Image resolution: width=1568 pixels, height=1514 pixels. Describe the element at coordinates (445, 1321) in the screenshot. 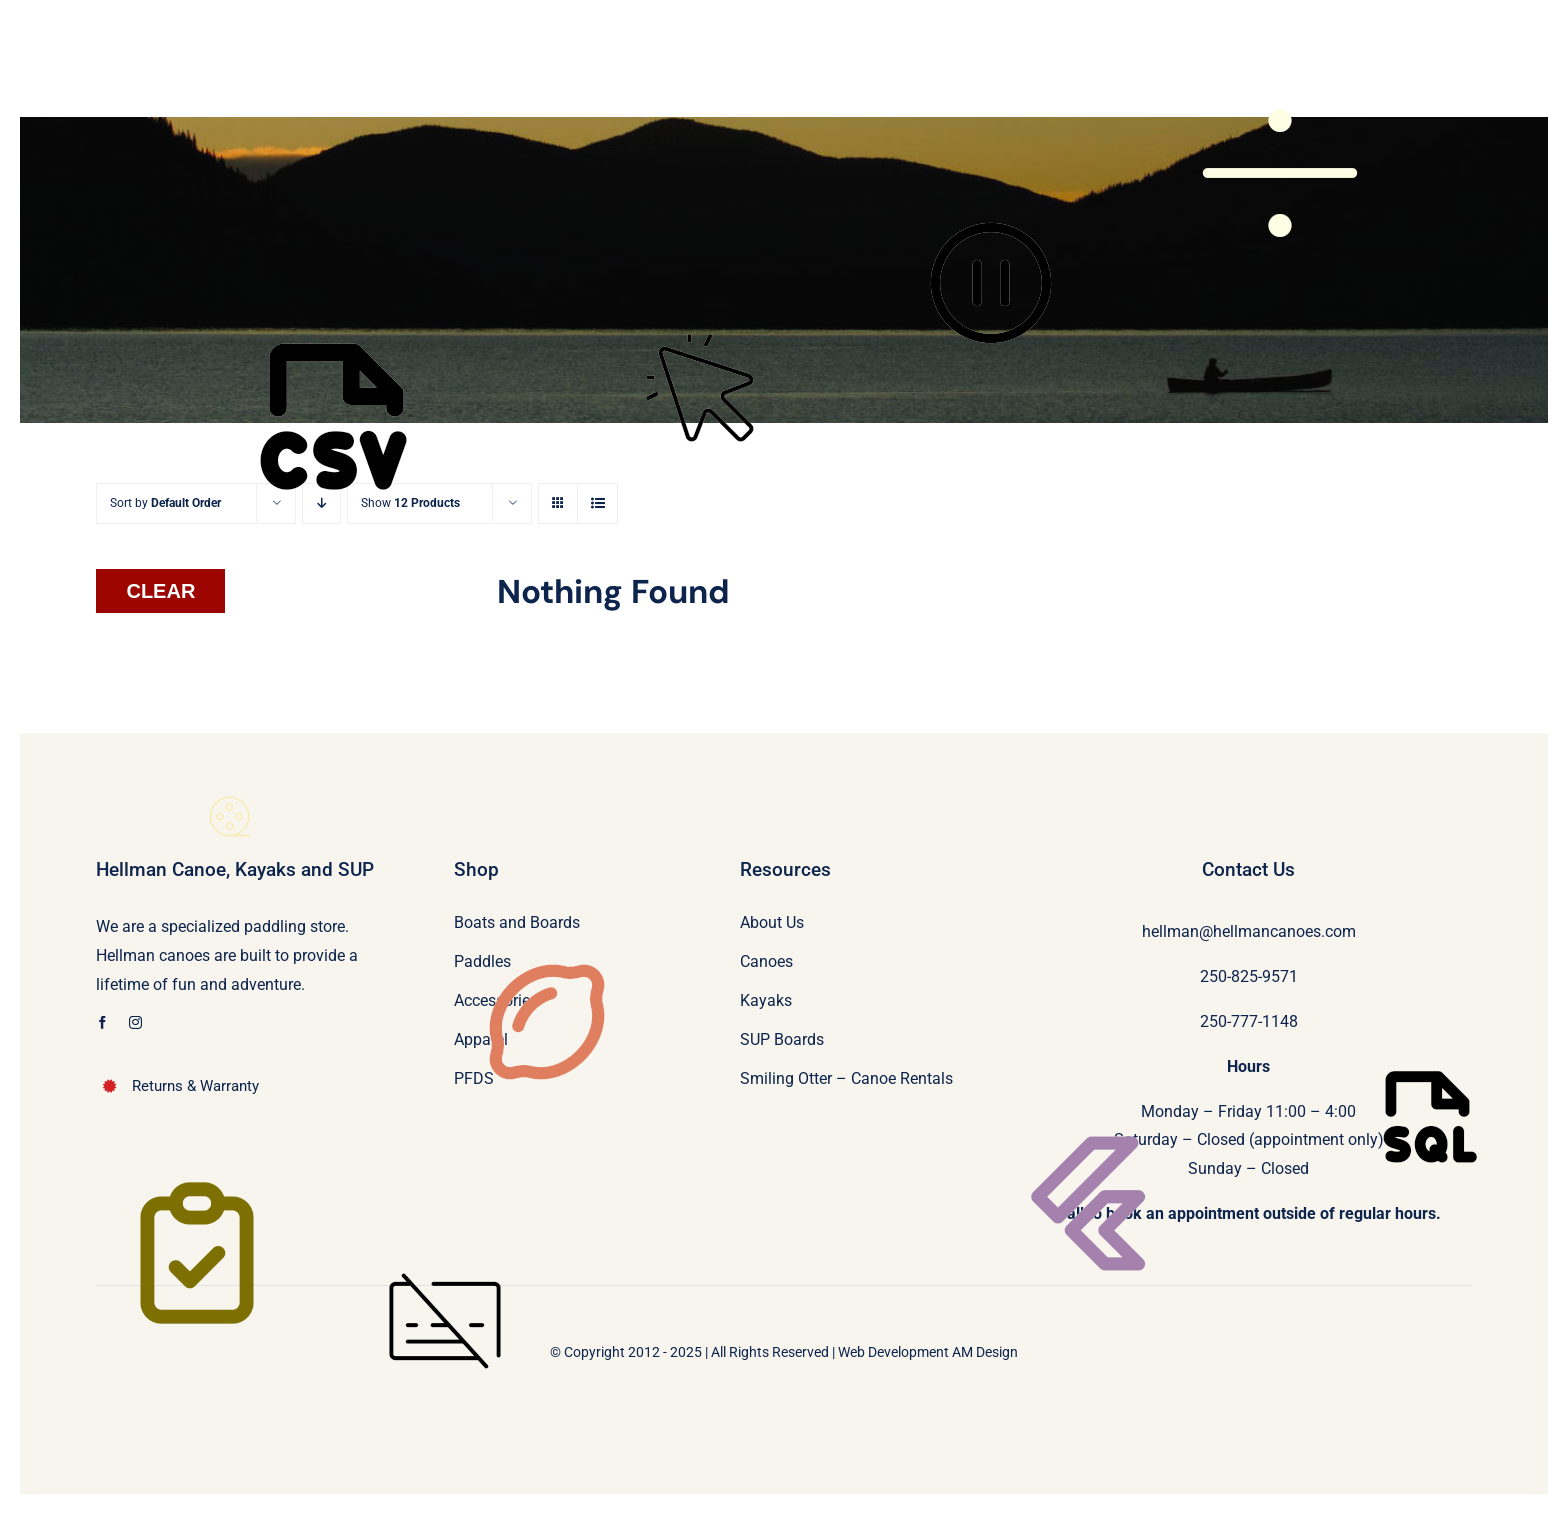

I see `disable subtitles or closed captions` at that location.